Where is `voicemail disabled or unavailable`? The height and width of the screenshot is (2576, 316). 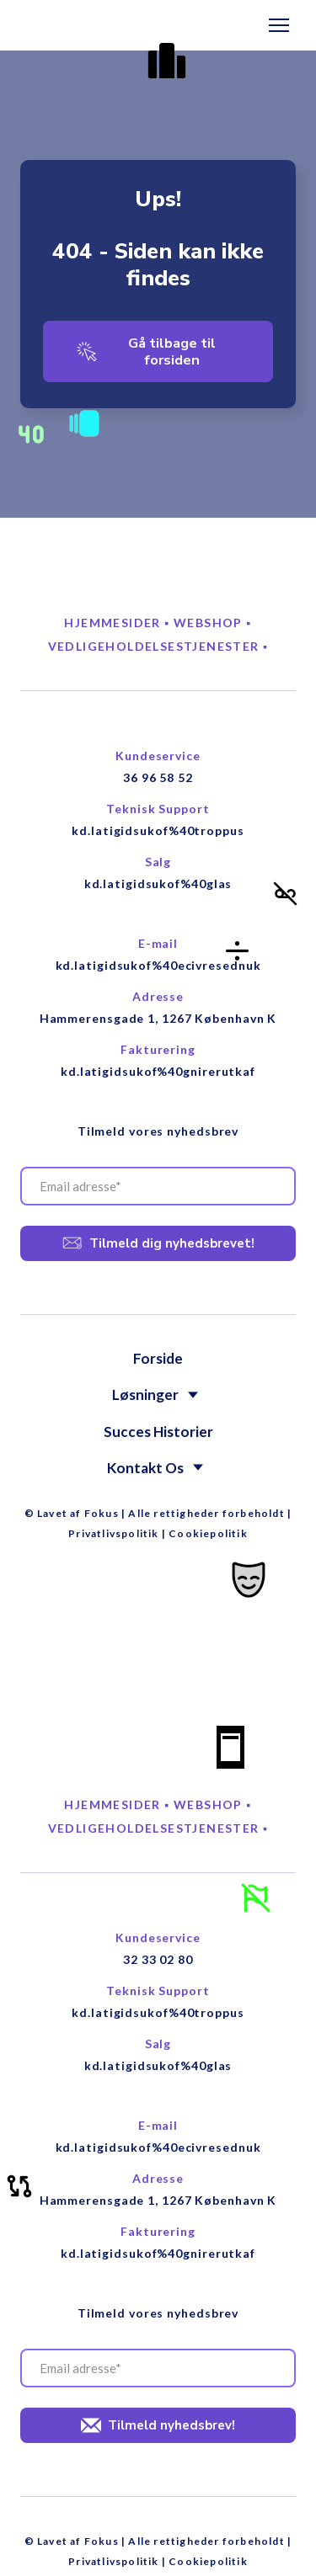 voicemail disabled or unavailable is located at coordinates (285, 893).